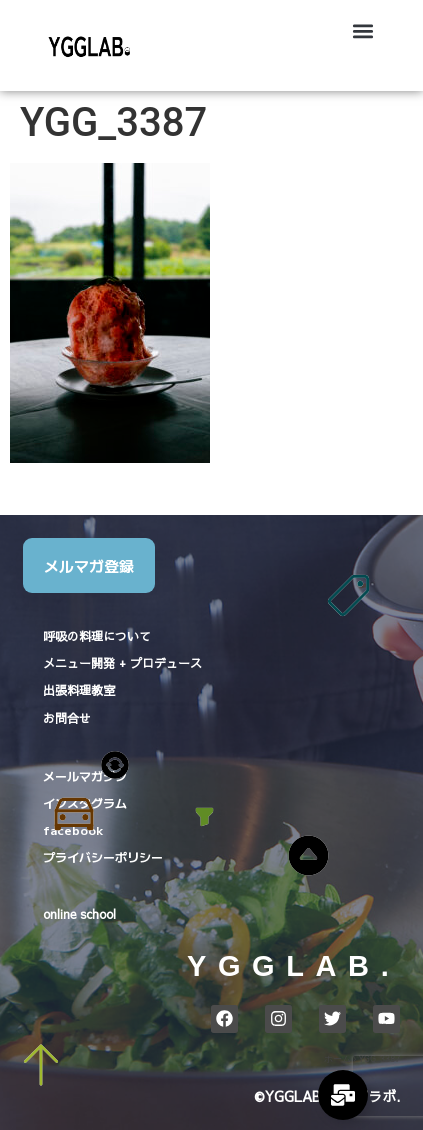 The image size is (423, 1130). What do you see at coordinates (115, 765) in the screenshot?
I see `sync data or refresh content` at bounding box center [115, 765].